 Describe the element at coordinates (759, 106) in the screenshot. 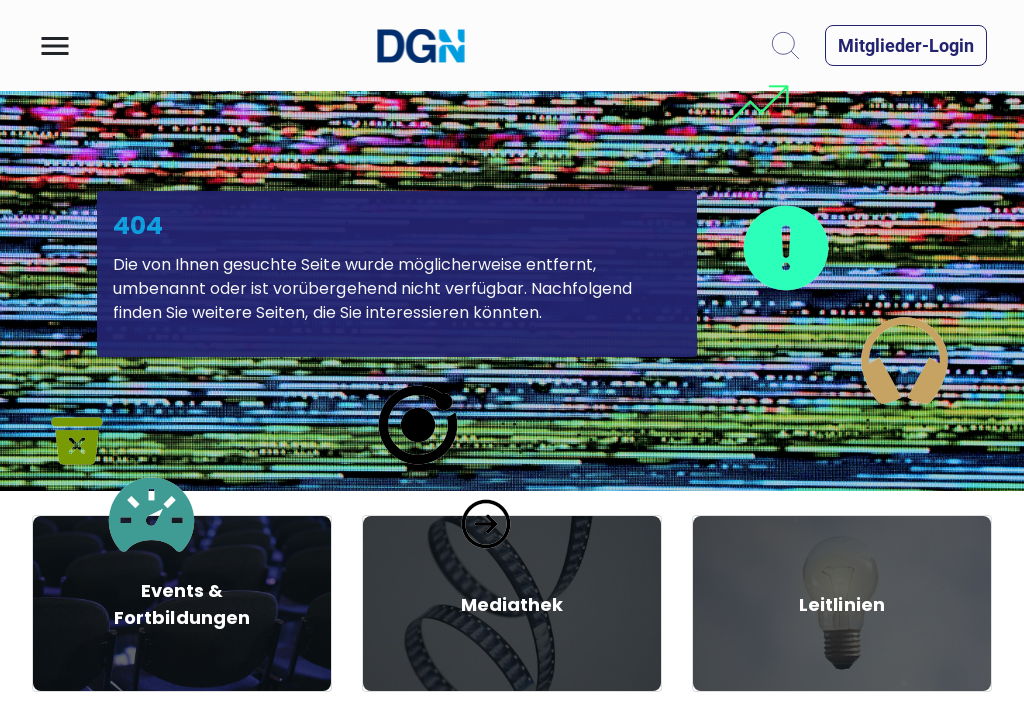

I see `view trending or popular content` at that location.